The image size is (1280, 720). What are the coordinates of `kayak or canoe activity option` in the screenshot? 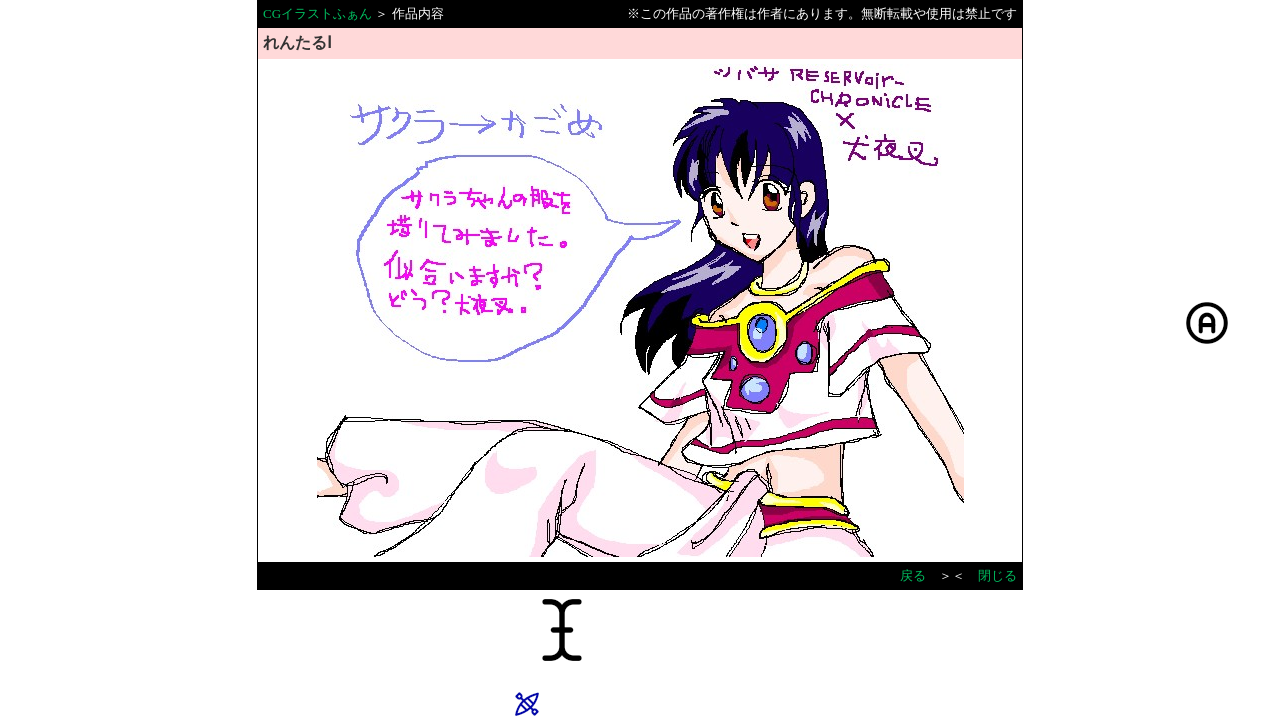 It's located at (527, 704).